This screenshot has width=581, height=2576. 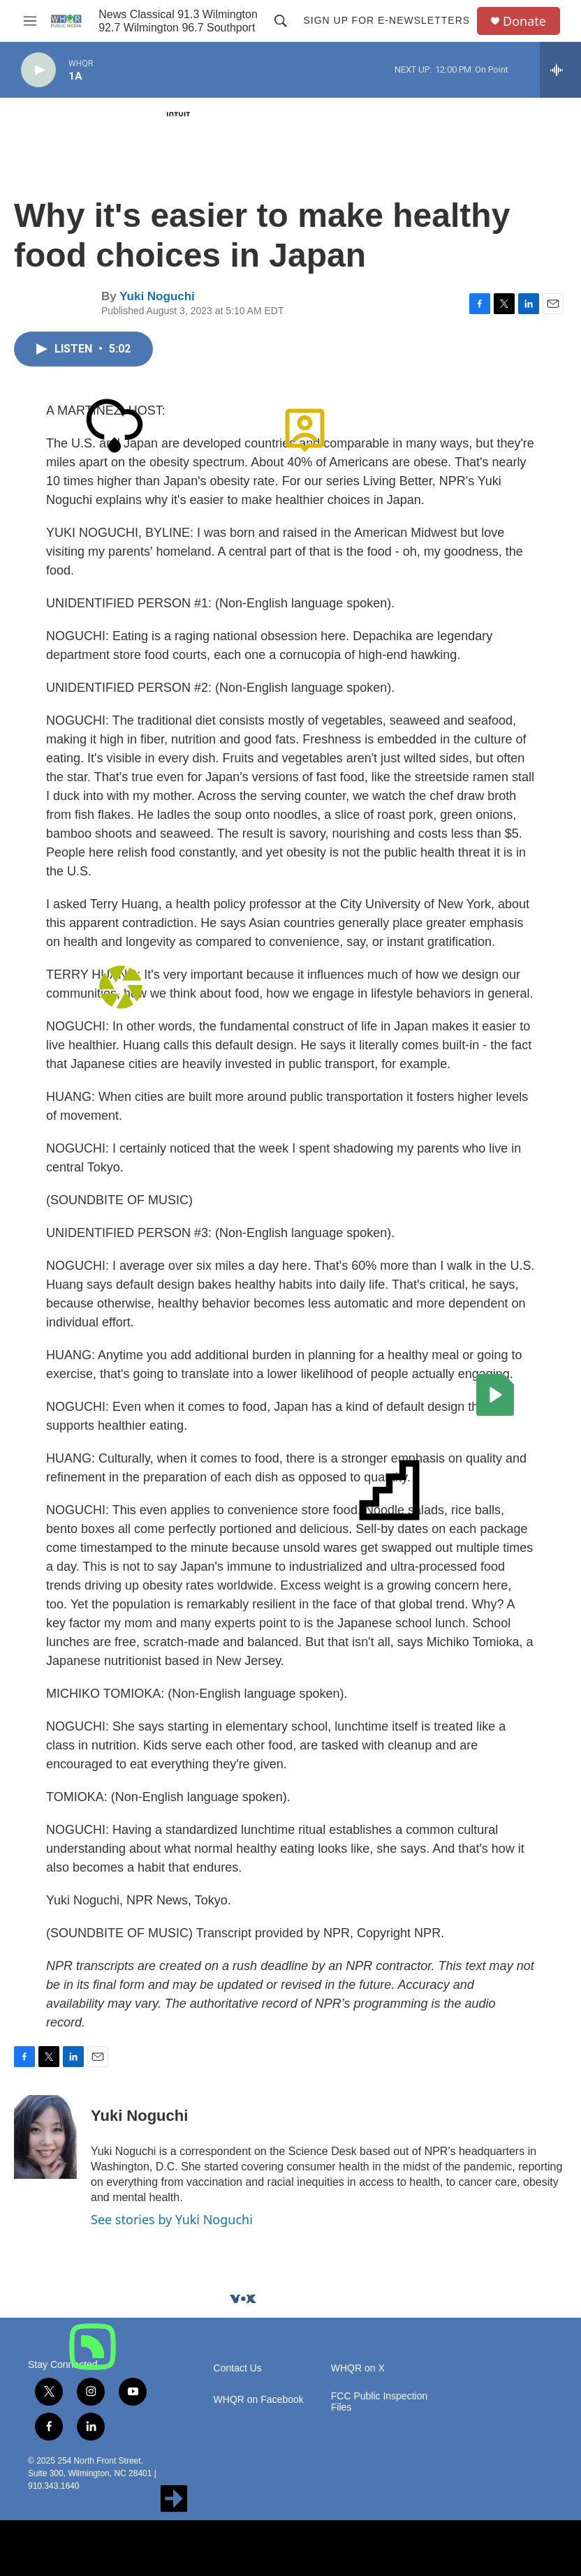 What do you see at coordinates (243, 2299) in the screenshot?
I see `vox media logo` at bounding box center [243, 2299].